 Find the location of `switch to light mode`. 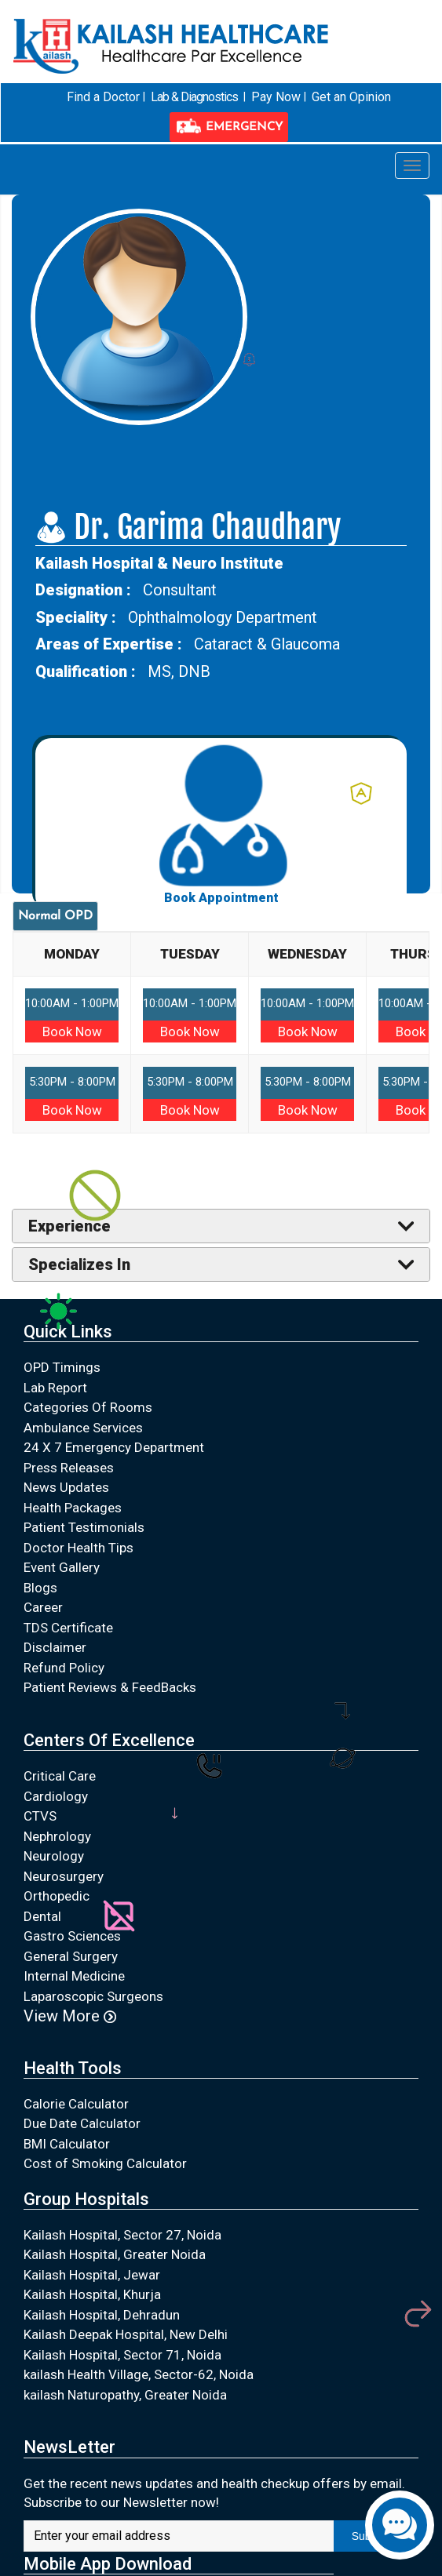

switch to light mode is located at coordinates (58, 1311).